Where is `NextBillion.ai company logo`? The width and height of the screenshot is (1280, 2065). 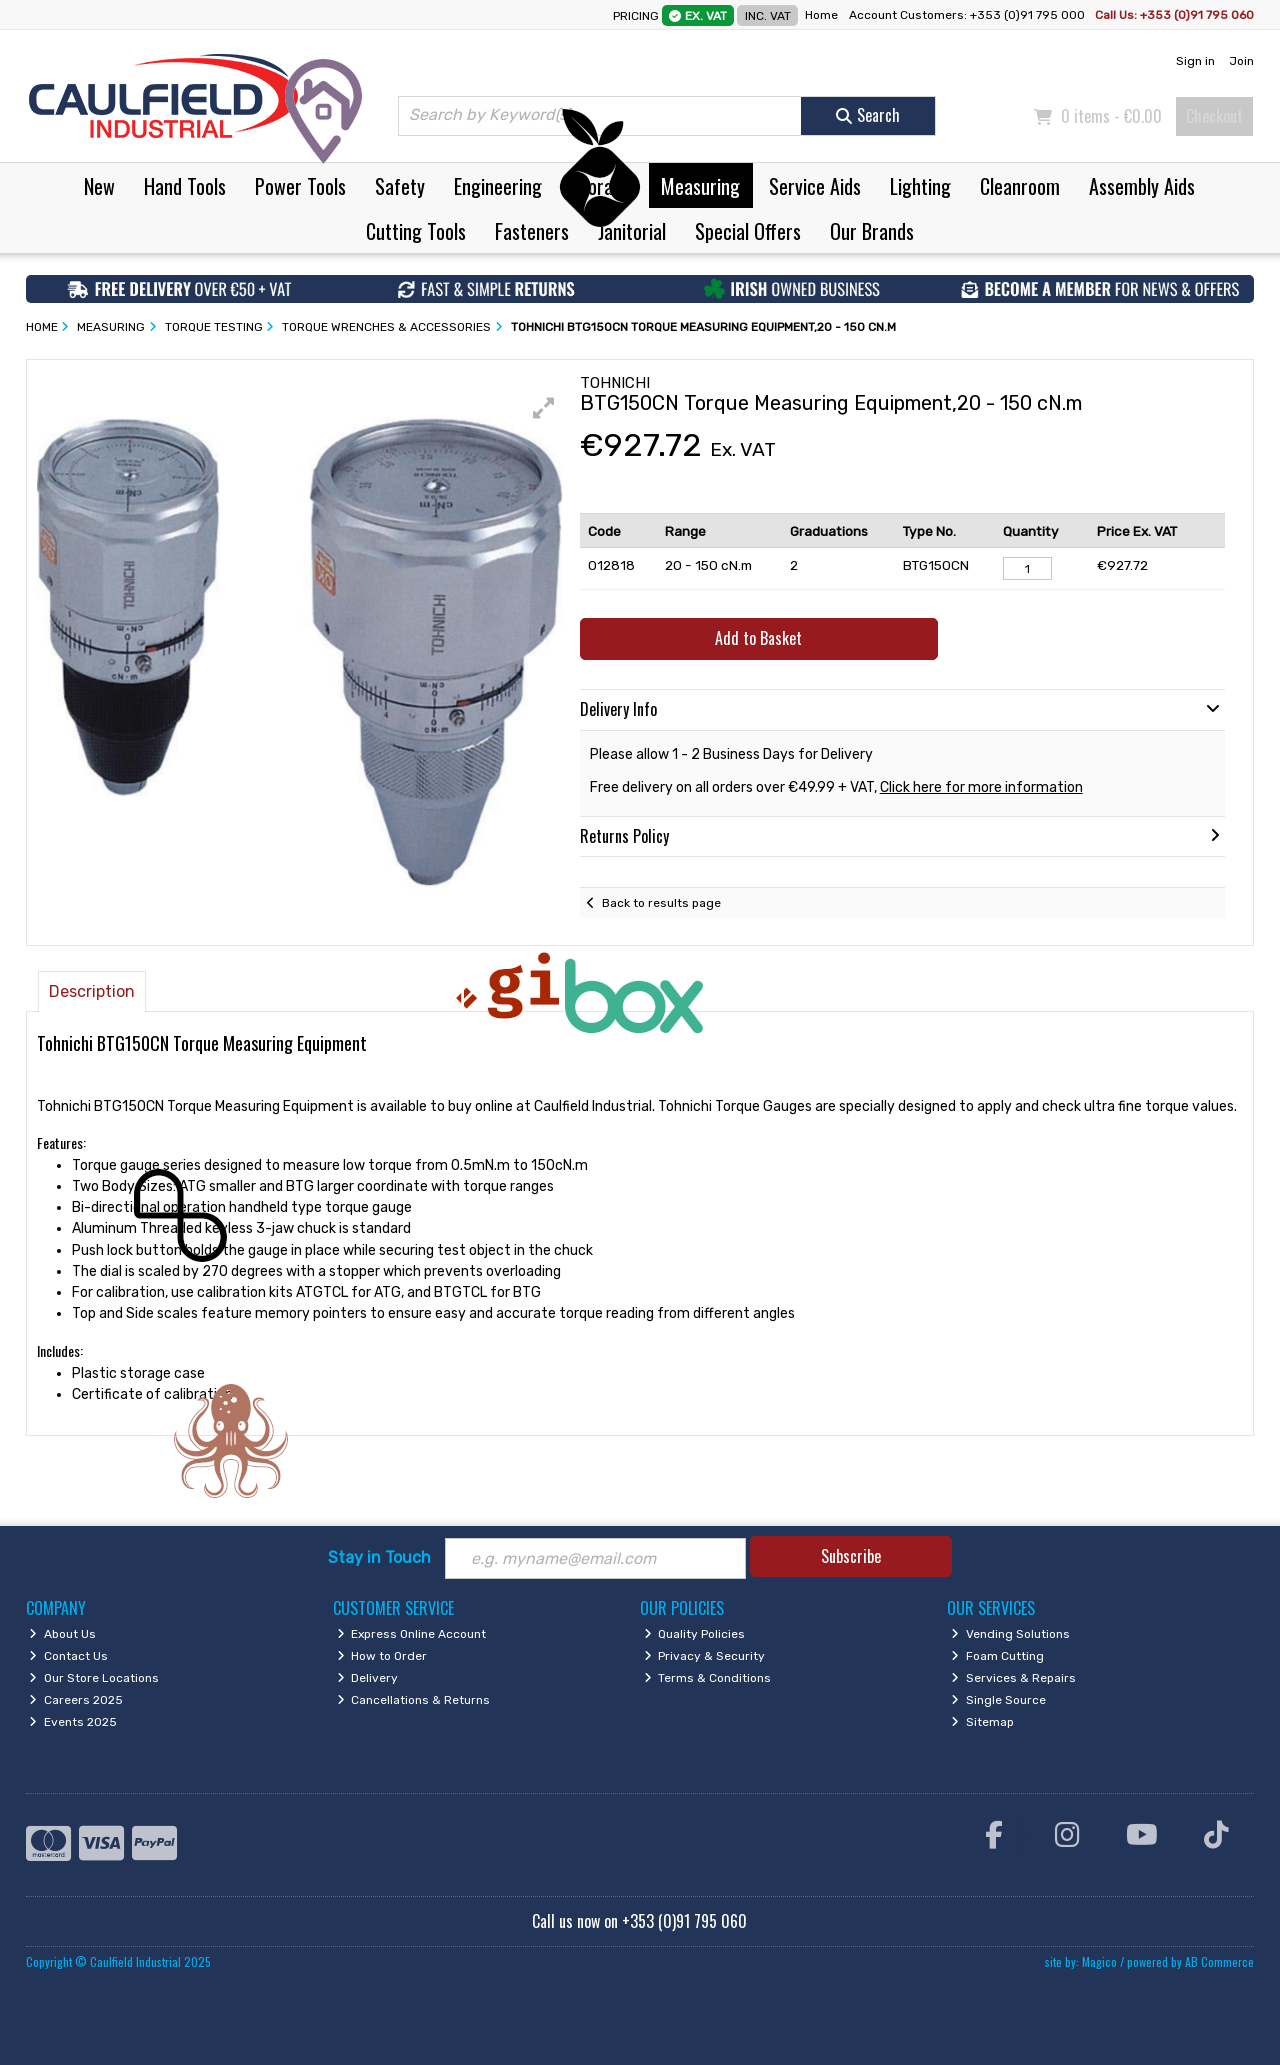 NextBillion.ai company logo is located at coordinates (180, 1215).